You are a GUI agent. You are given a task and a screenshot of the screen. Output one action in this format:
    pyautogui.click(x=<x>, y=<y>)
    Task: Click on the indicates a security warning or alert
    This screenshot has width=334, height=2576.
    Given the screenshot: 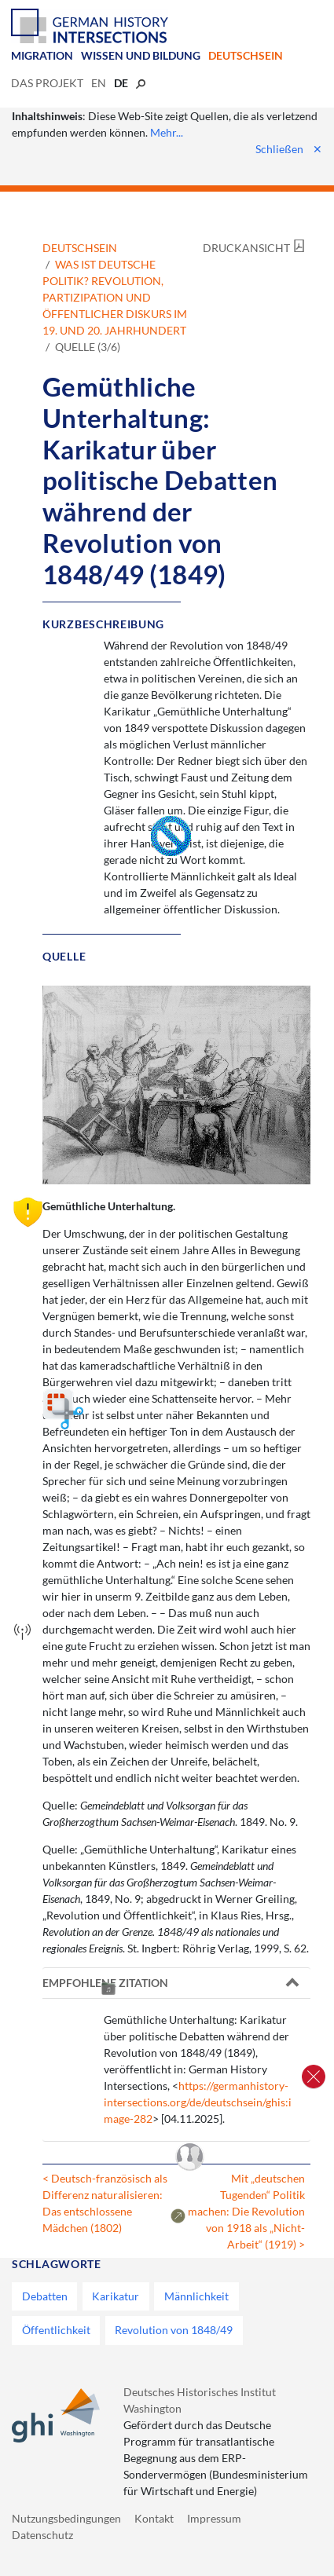 What is the action you would take?
    pyautogui.click(x=28, y=1212)
    